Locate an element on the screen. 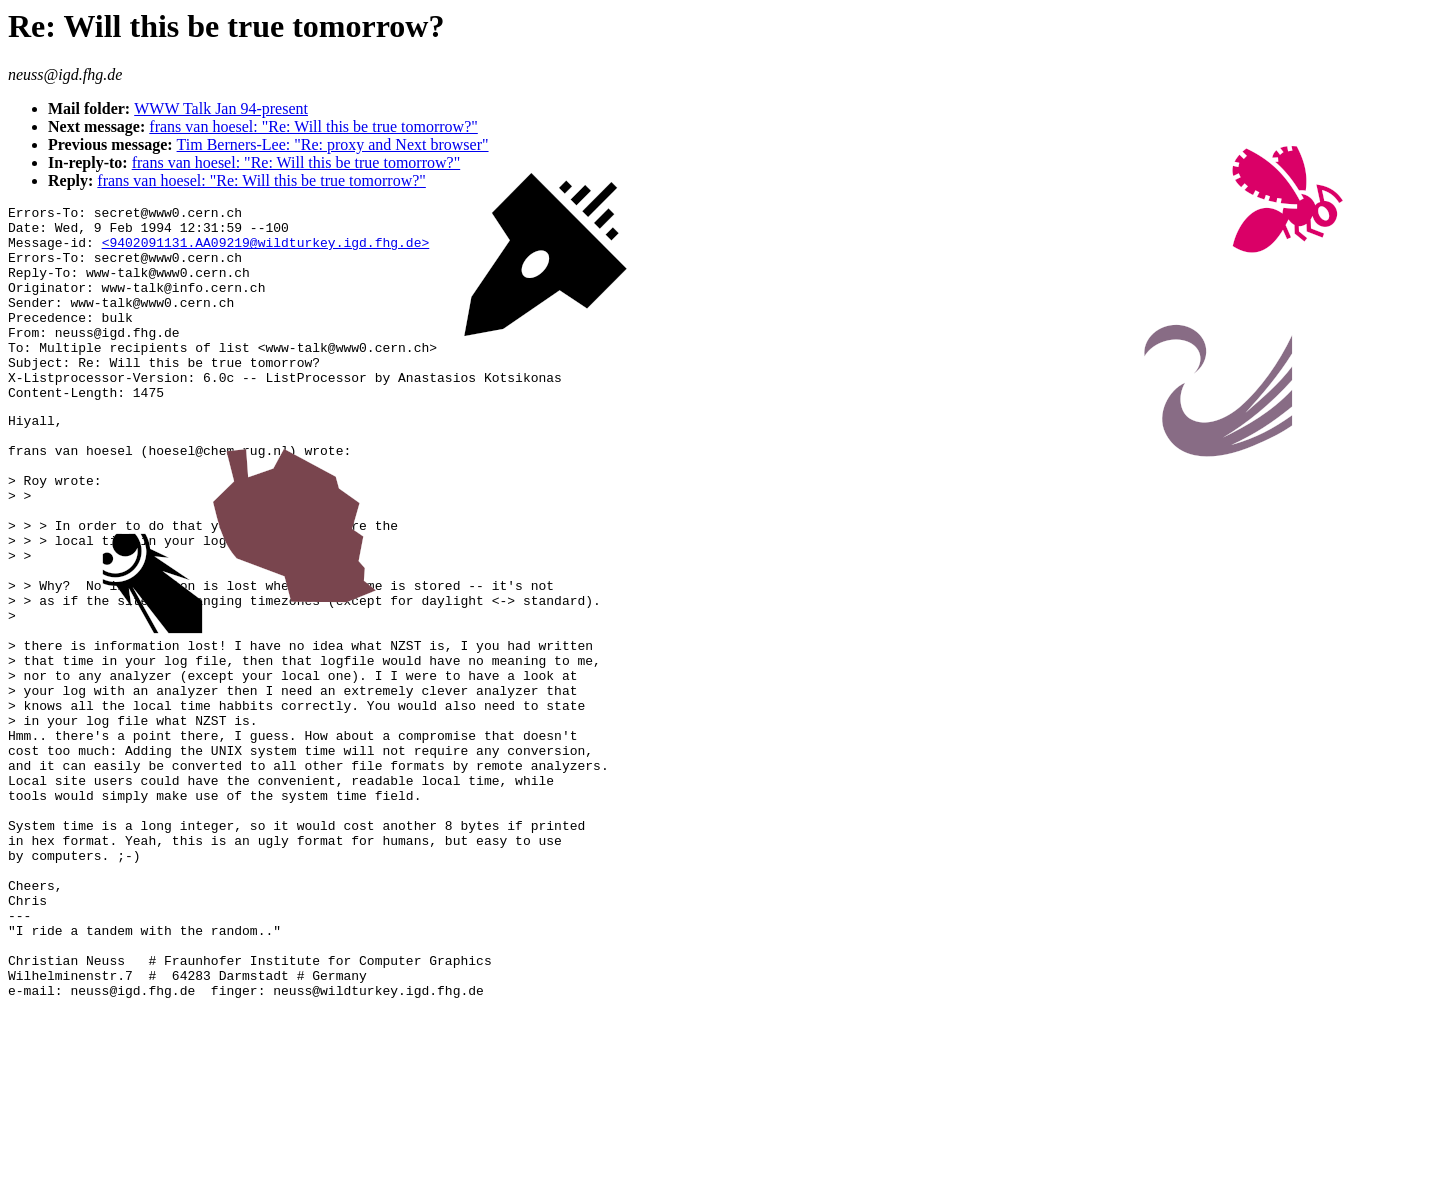 The width and height of the screenshot is (1445, 1186). swan or bird-themed game element is located at coordinates (1219, 384).